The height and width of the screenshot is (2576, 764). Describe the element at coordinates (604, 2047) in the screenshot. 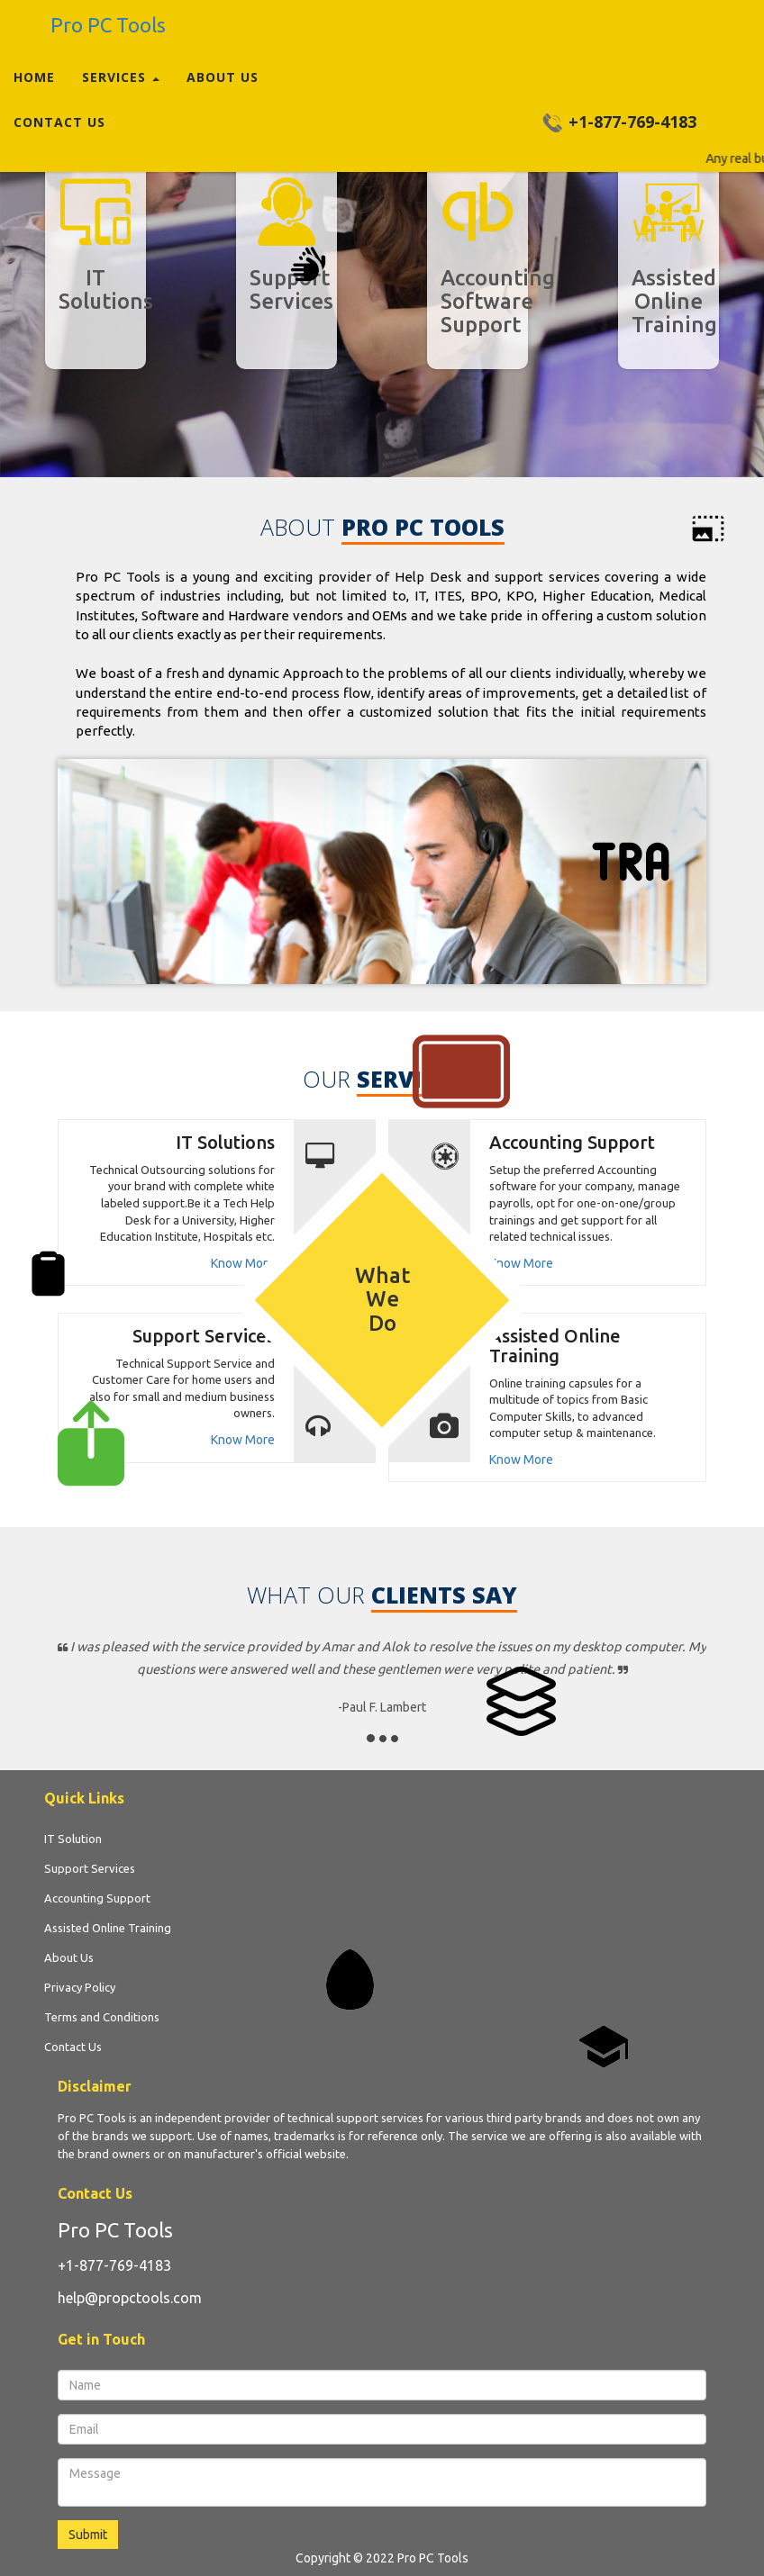

I see `access education or learning features` at that location.